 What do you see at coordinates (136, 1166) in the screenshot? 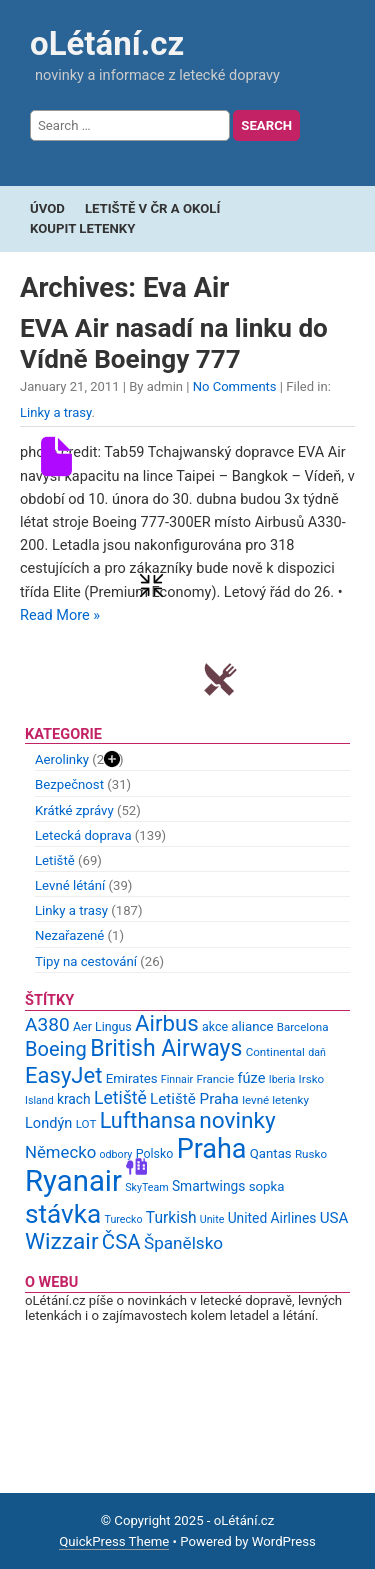
I see `view urban green spaces or parks` at bounding box center [136, 1166].